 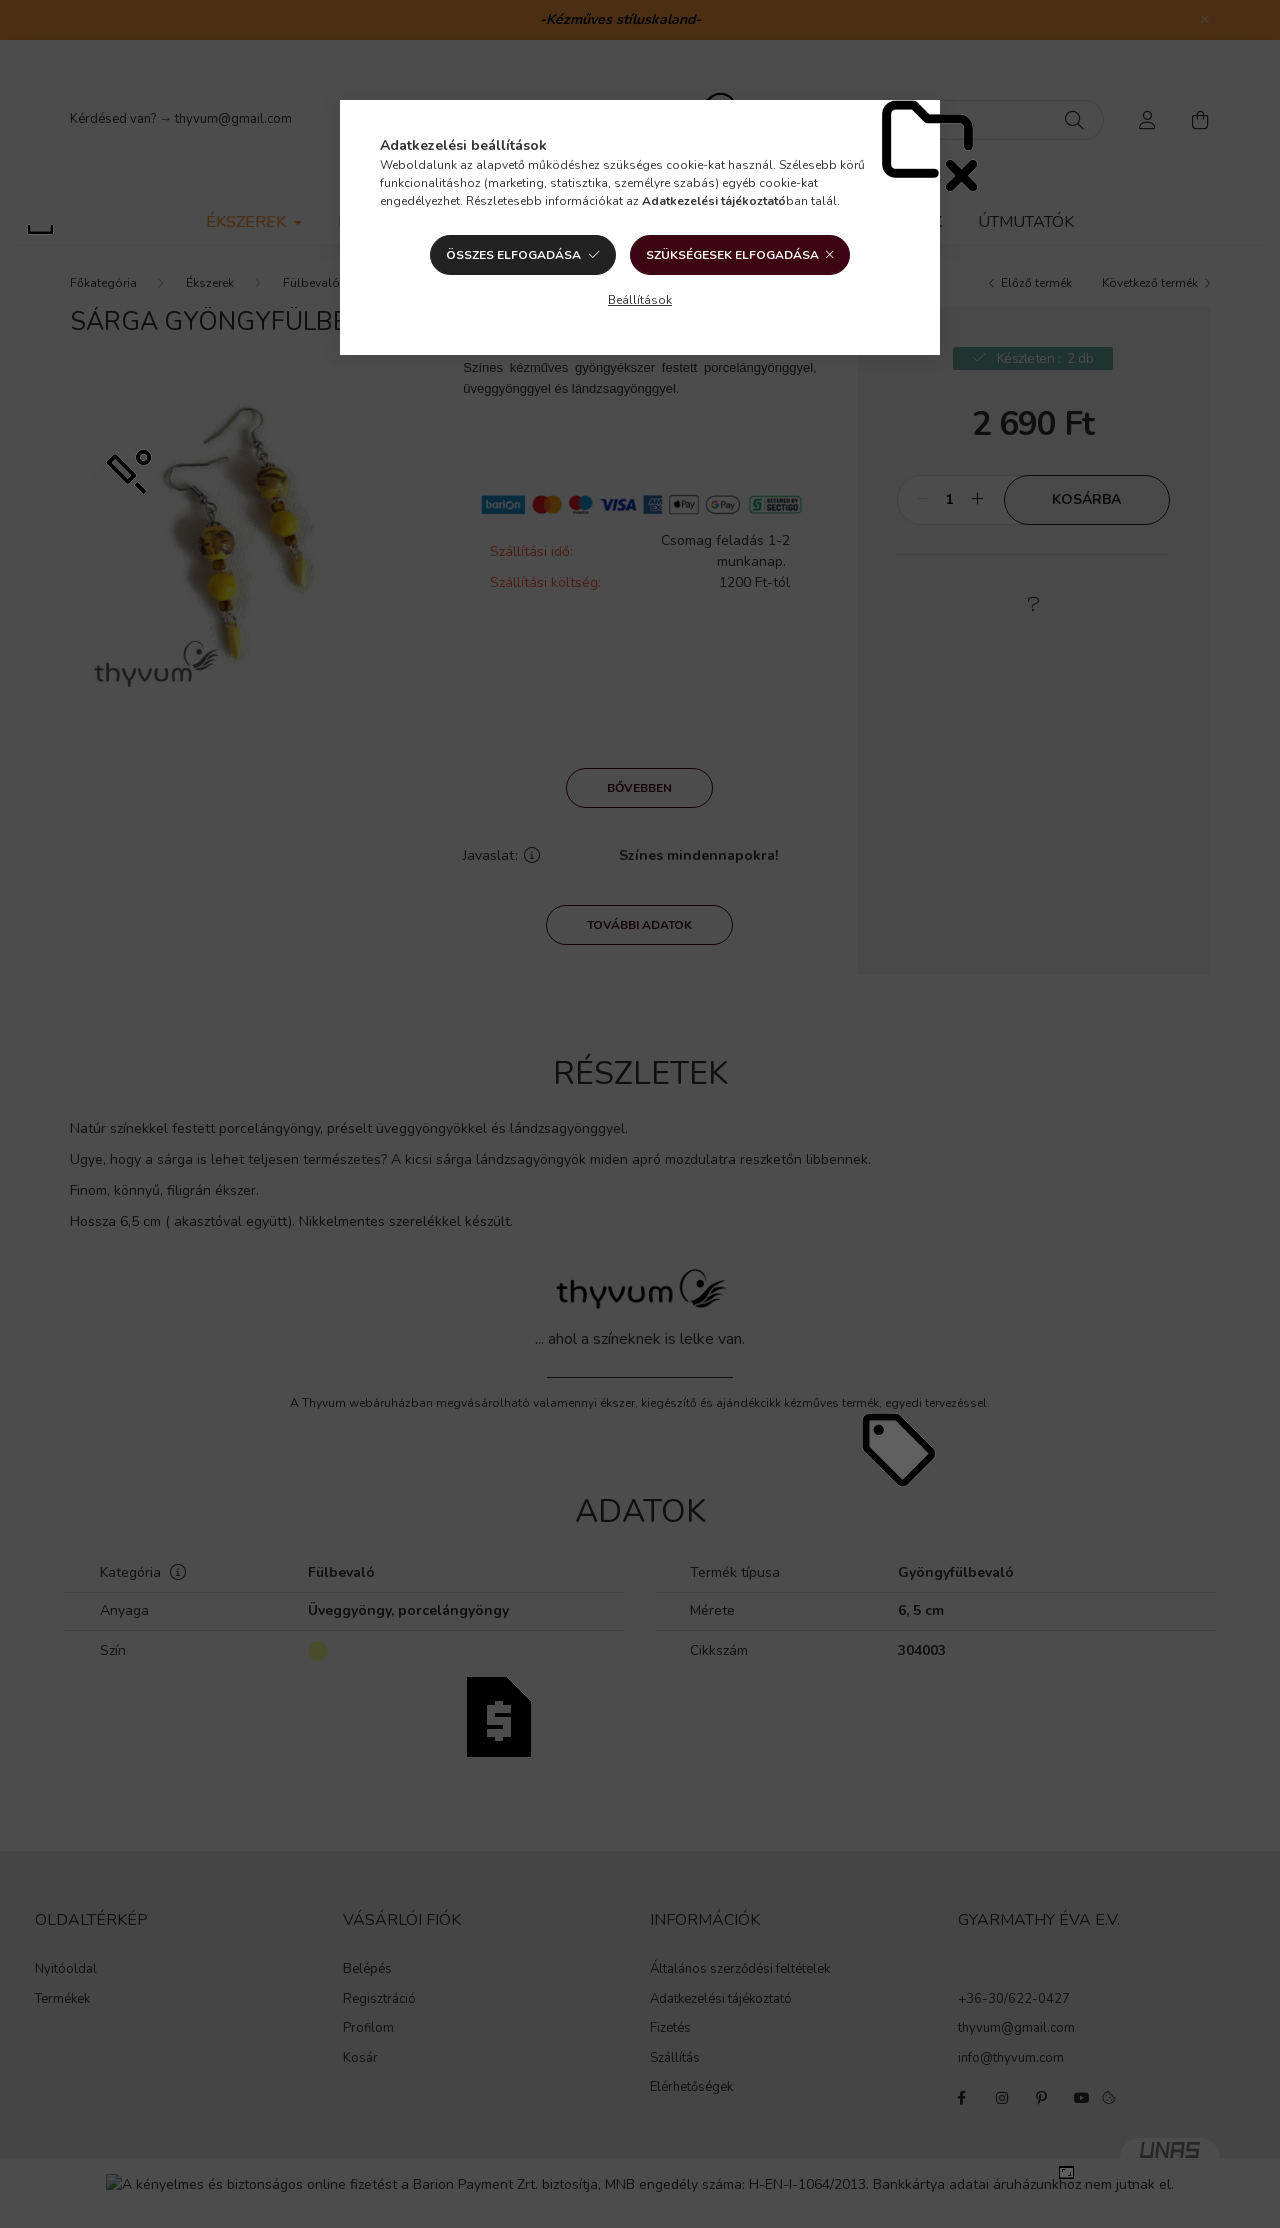 I want to click on access cricket scores or sports updates, so click(x=129, y=472).